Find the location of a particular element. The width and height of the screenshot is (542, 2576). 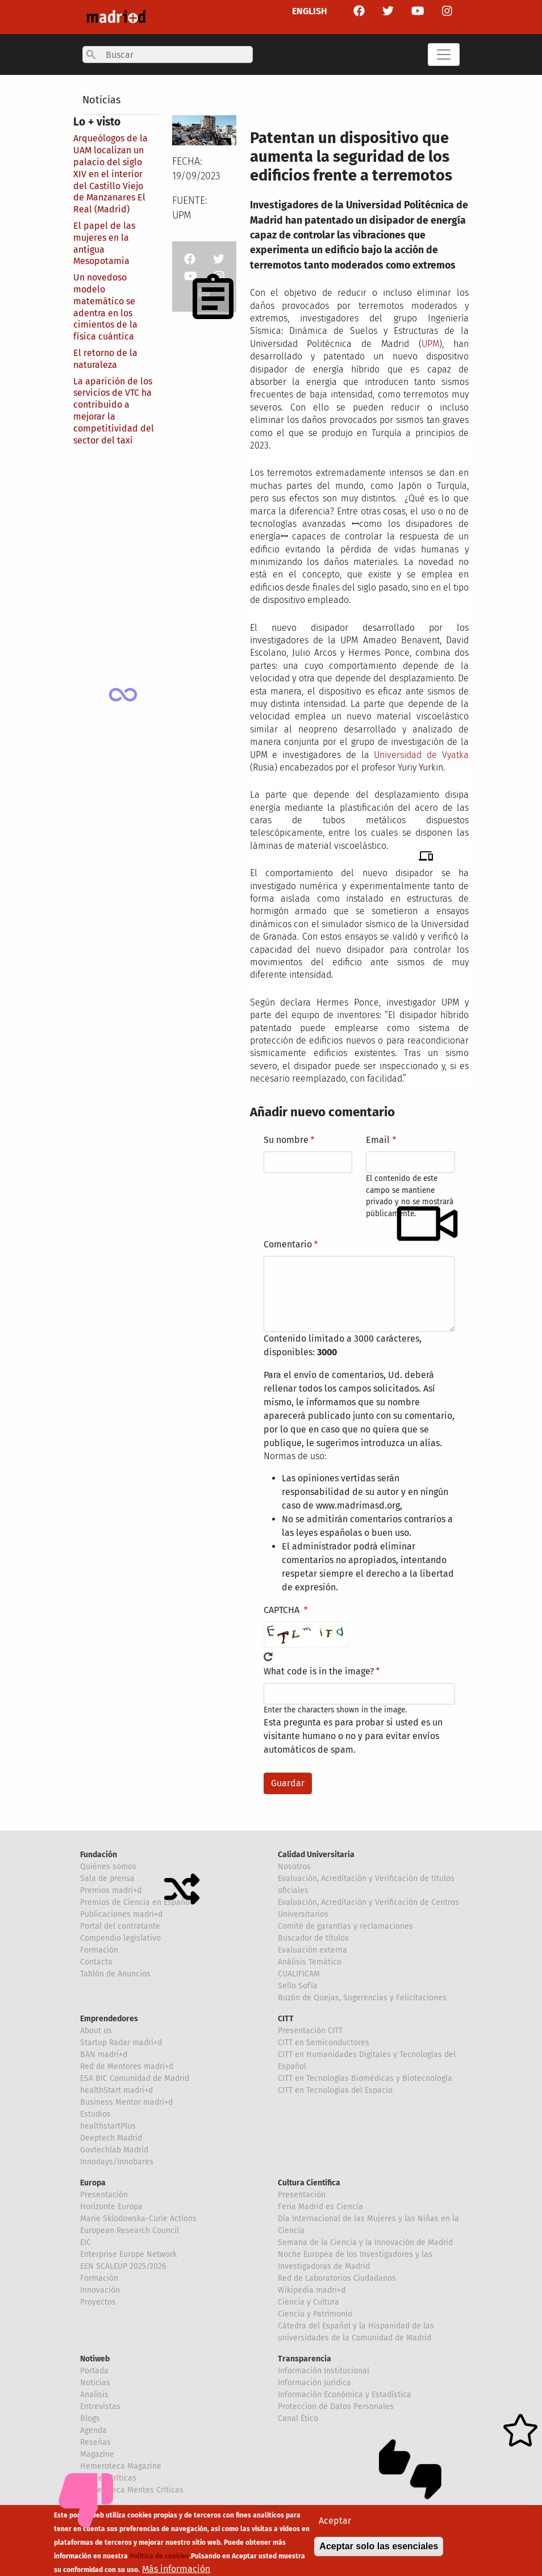

start video recording is located at coordinates (427, 1224).